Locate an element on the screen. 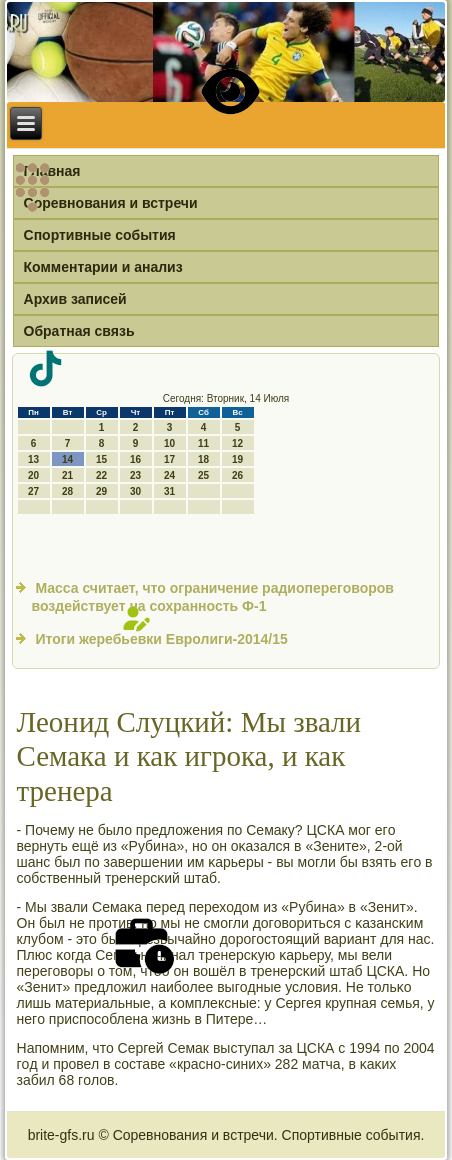 This screenshot has height=1160, width=452. view work hours or time tracking is located at coordinates (141, 944).